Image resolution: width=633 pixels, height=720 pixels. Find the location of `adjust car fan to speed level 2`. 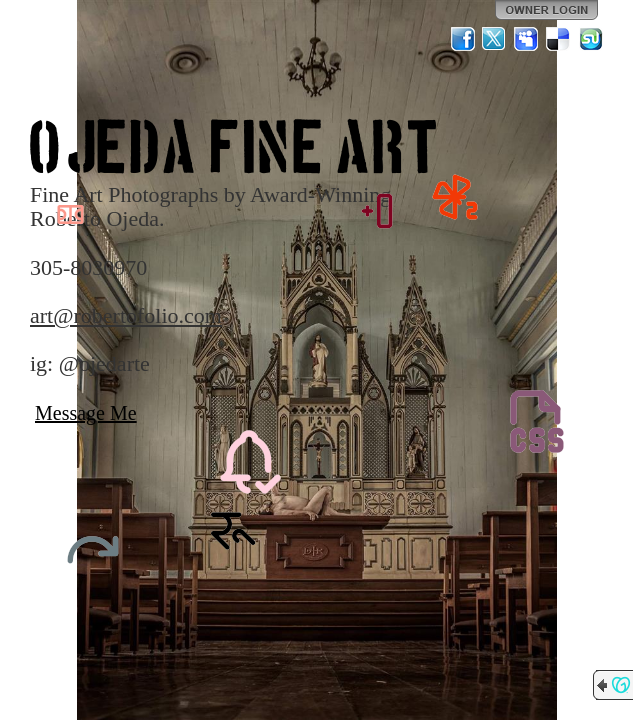

adjust car fan to speed level 2 is located at coordinates (455, 197).